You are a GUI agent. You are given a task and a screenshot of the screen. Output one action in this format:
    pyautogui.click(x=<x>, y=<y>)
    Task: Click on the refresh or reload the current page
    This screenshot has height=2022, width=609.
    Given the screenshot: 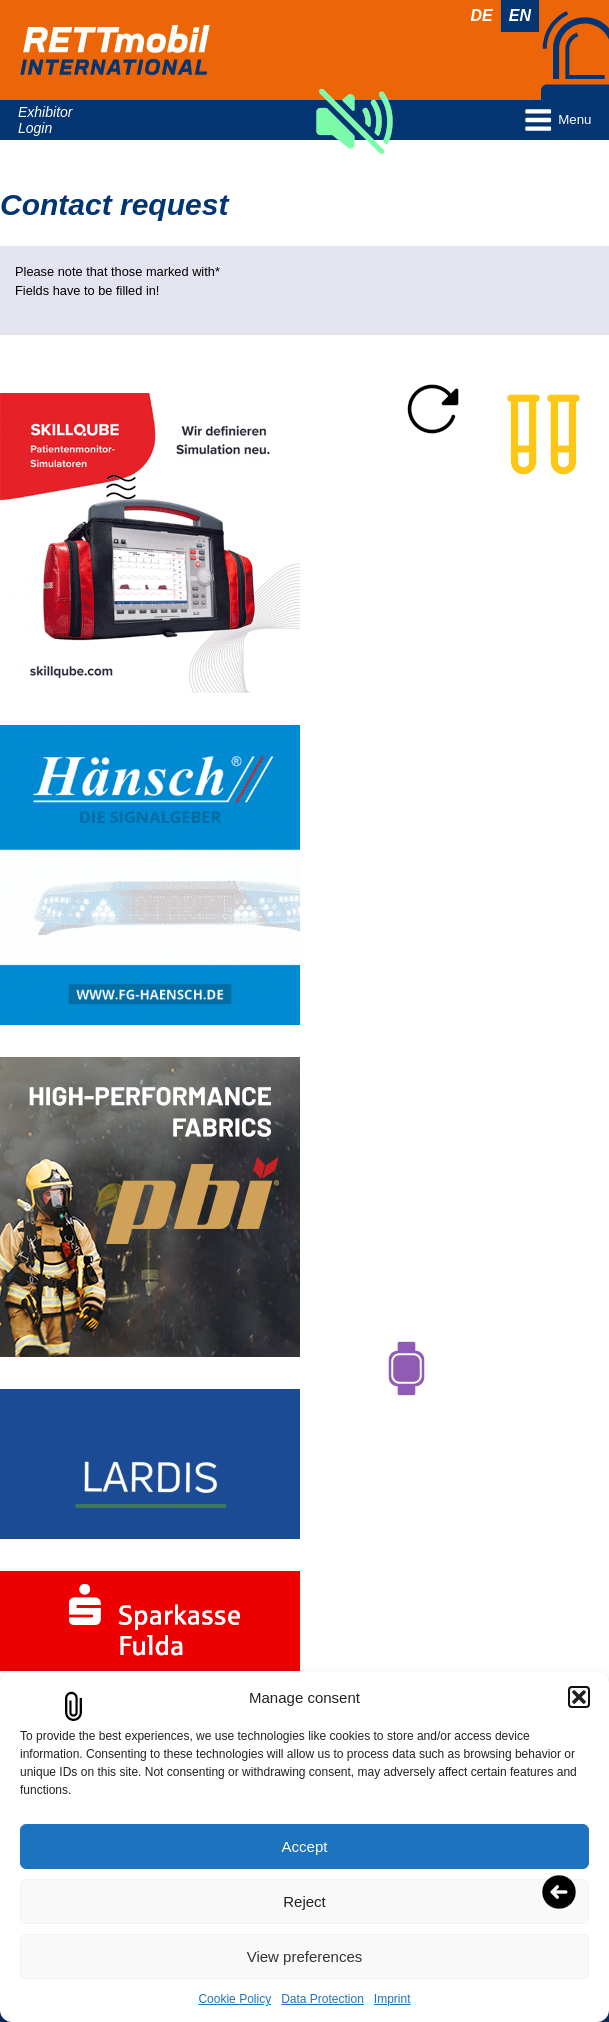 What is the action you would take?
    pyautogui.click(x=434, y=409)
    